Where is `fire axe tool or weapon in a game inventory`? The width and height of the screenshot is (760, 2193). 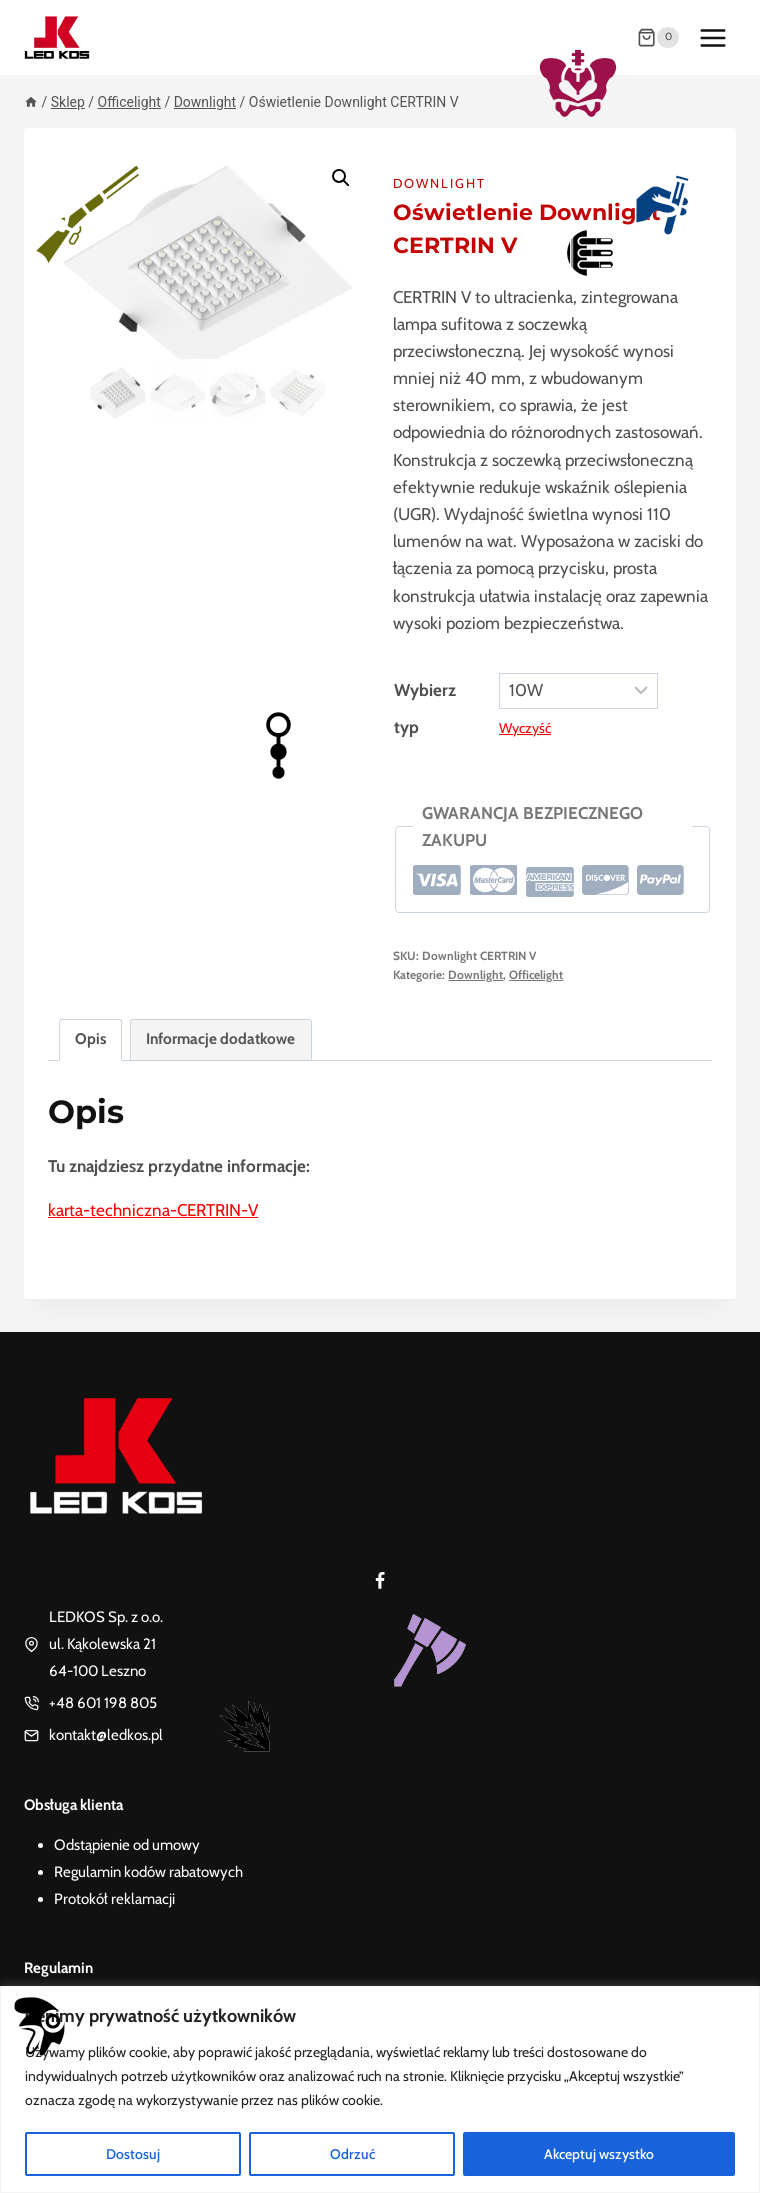
fire axe tool or weapon in a game inventory is located at coordinates (430, 1650).